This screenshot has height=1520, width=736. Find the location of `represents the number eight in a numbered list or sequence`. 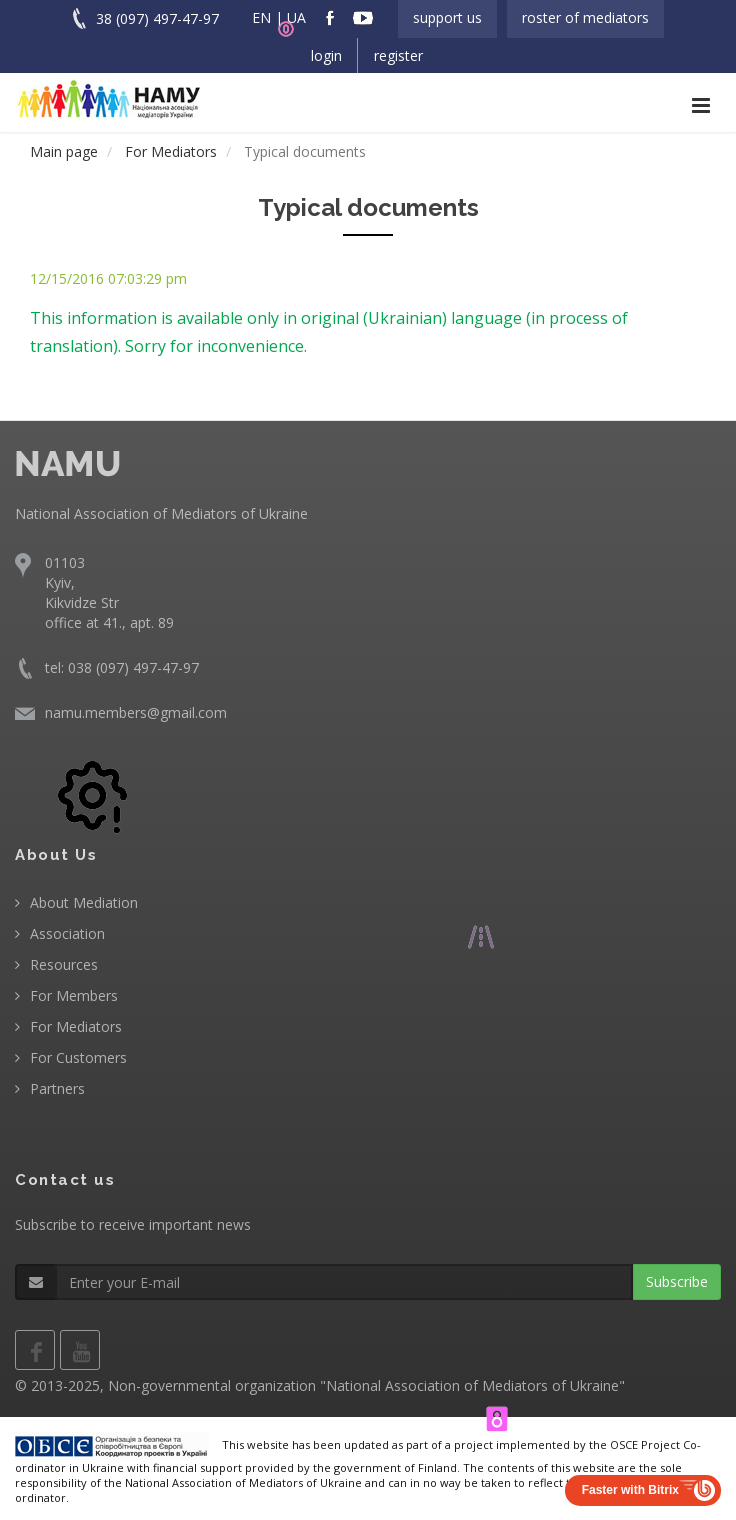

represents the number eight in a numbered list or sequence is located at coordinates (497, 1419).